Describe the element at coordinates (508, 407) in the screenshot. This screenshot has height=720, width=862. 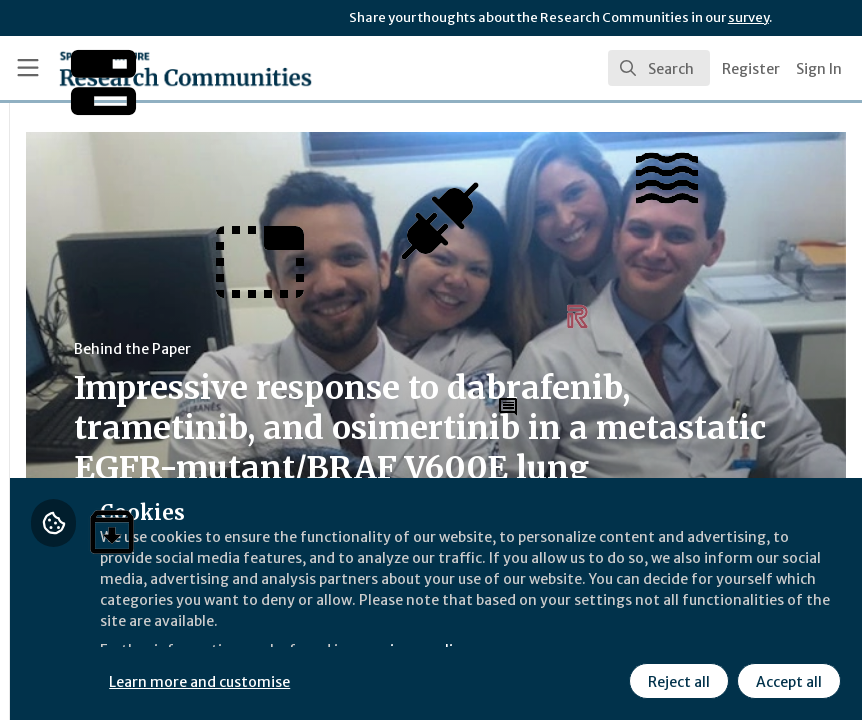
I see `leave a comment` at that location.